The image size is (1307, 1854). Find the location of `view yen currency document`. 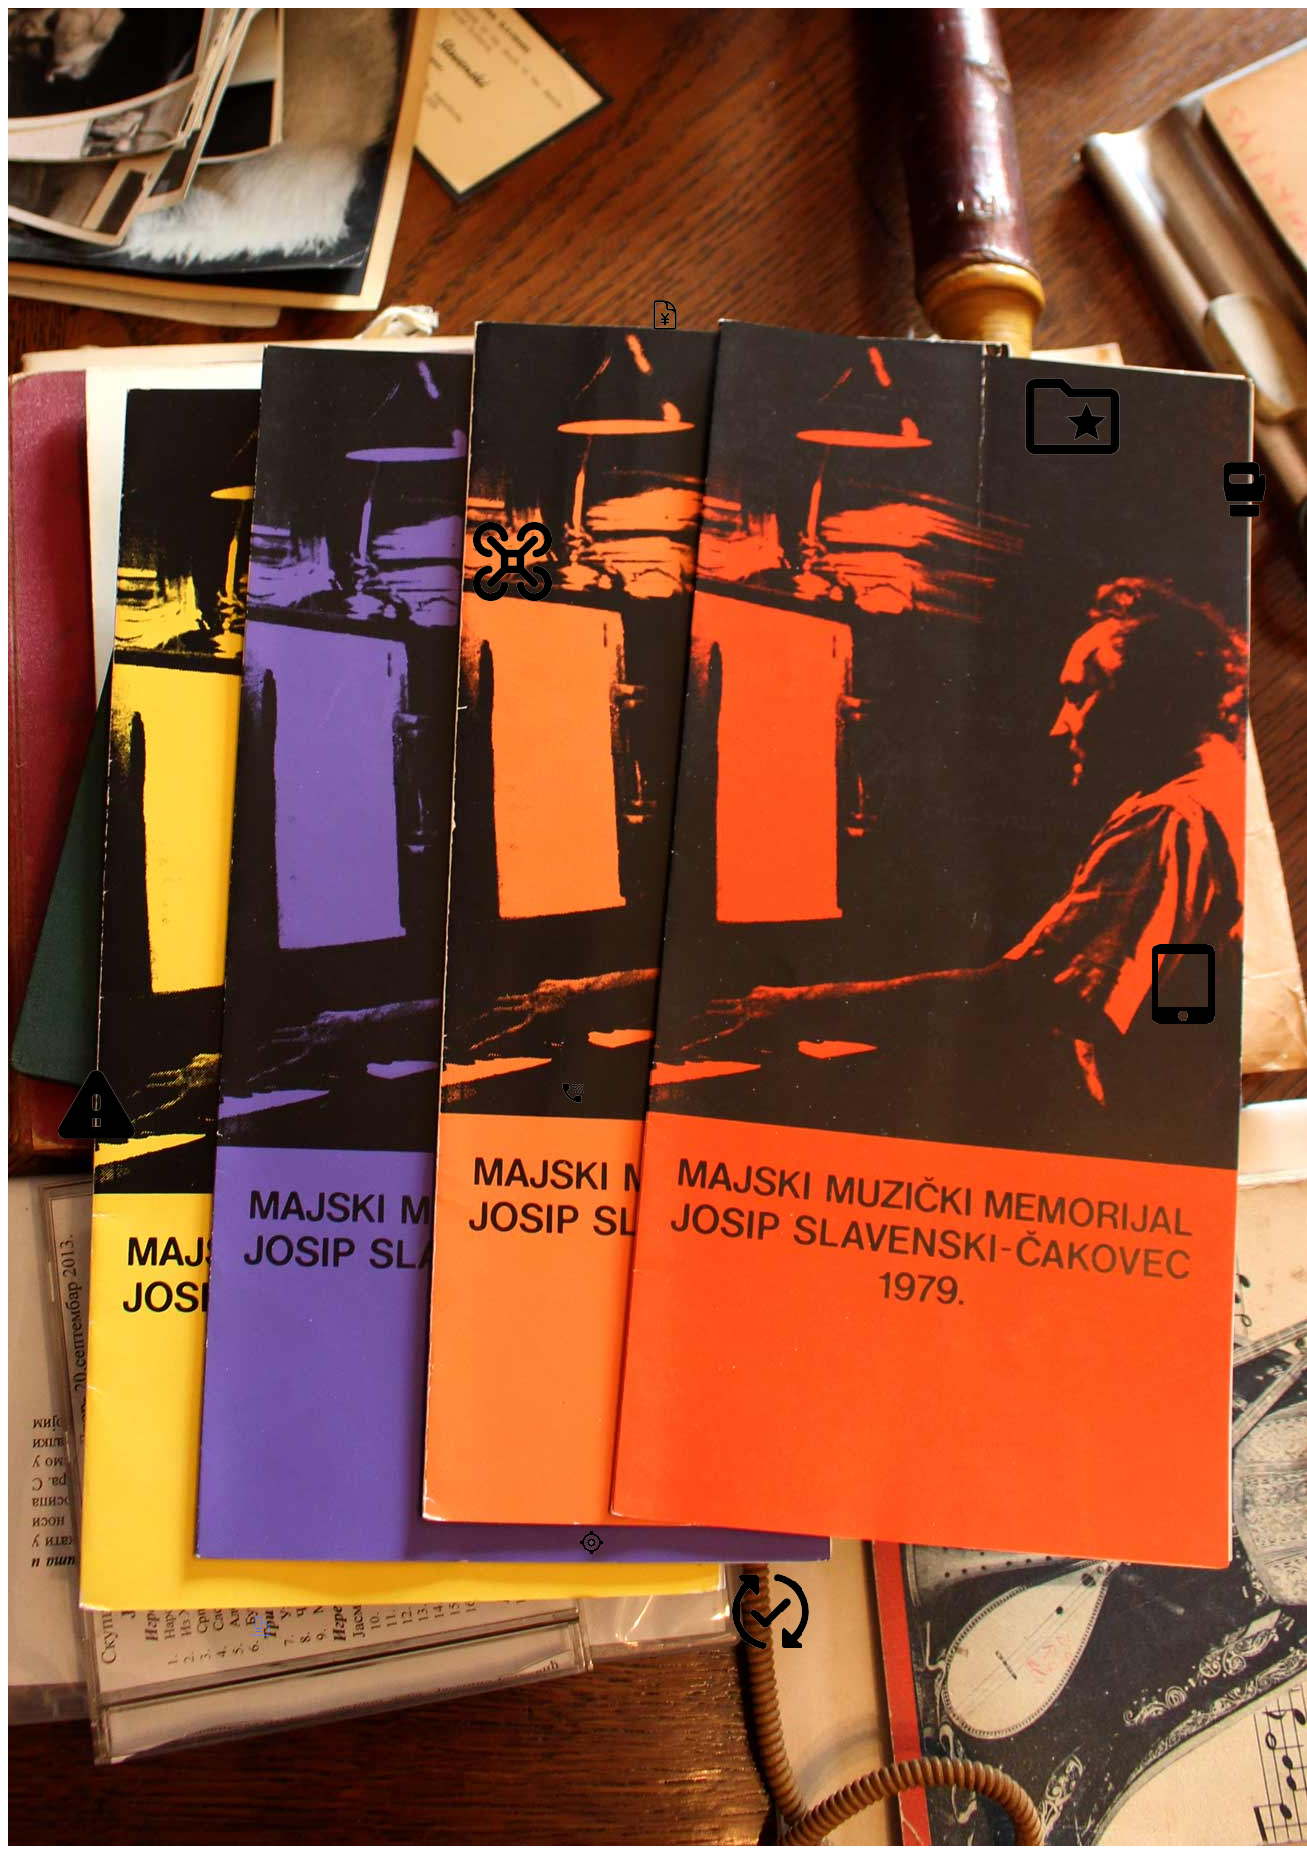

view yen currency document is located at coordinates (665, 315).